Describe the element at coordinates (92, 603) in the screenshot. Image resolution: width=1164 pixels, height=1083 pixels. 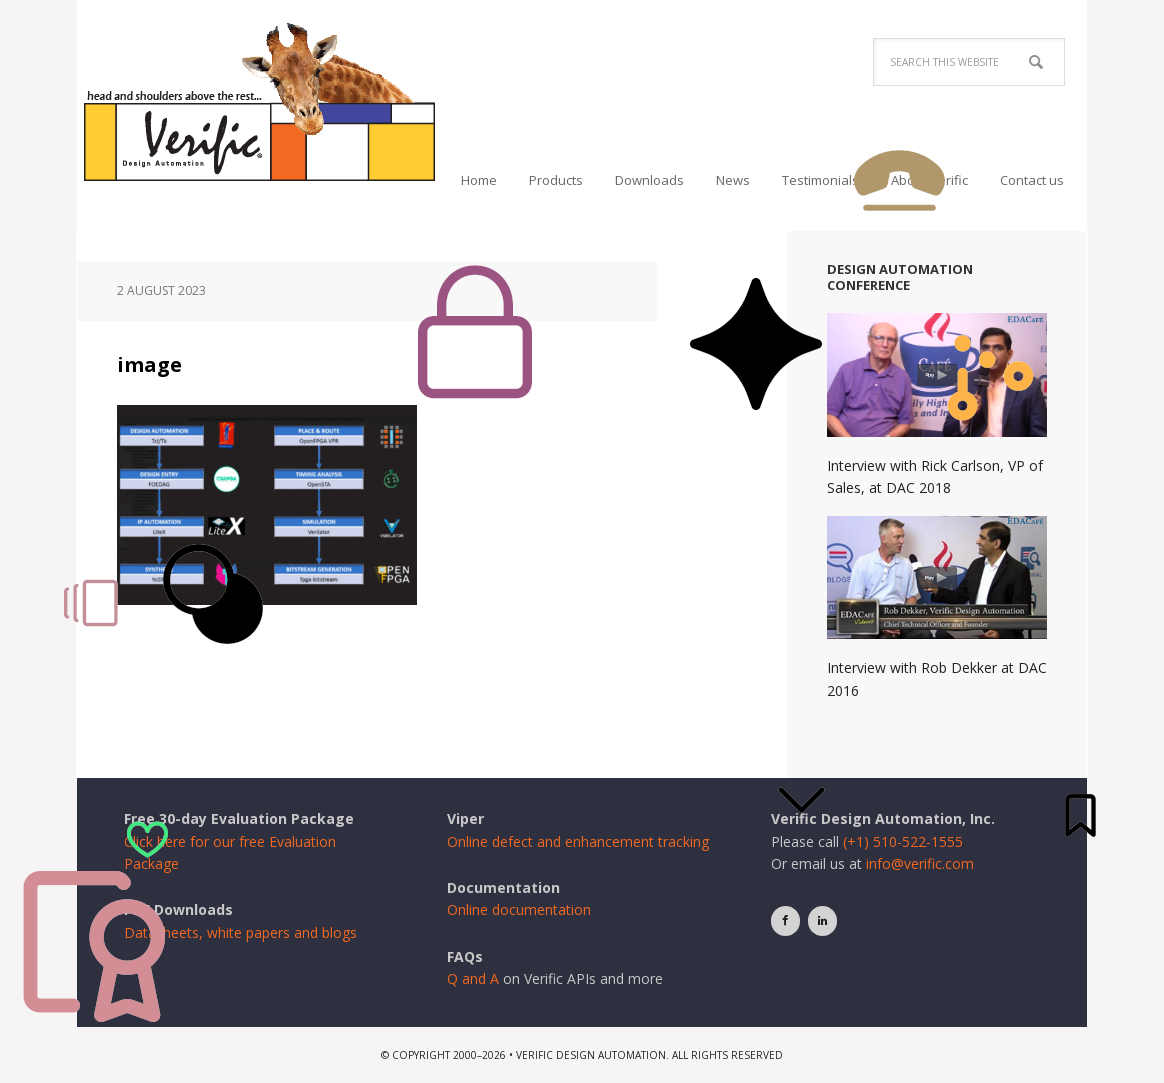
I see `view version history` at that location.